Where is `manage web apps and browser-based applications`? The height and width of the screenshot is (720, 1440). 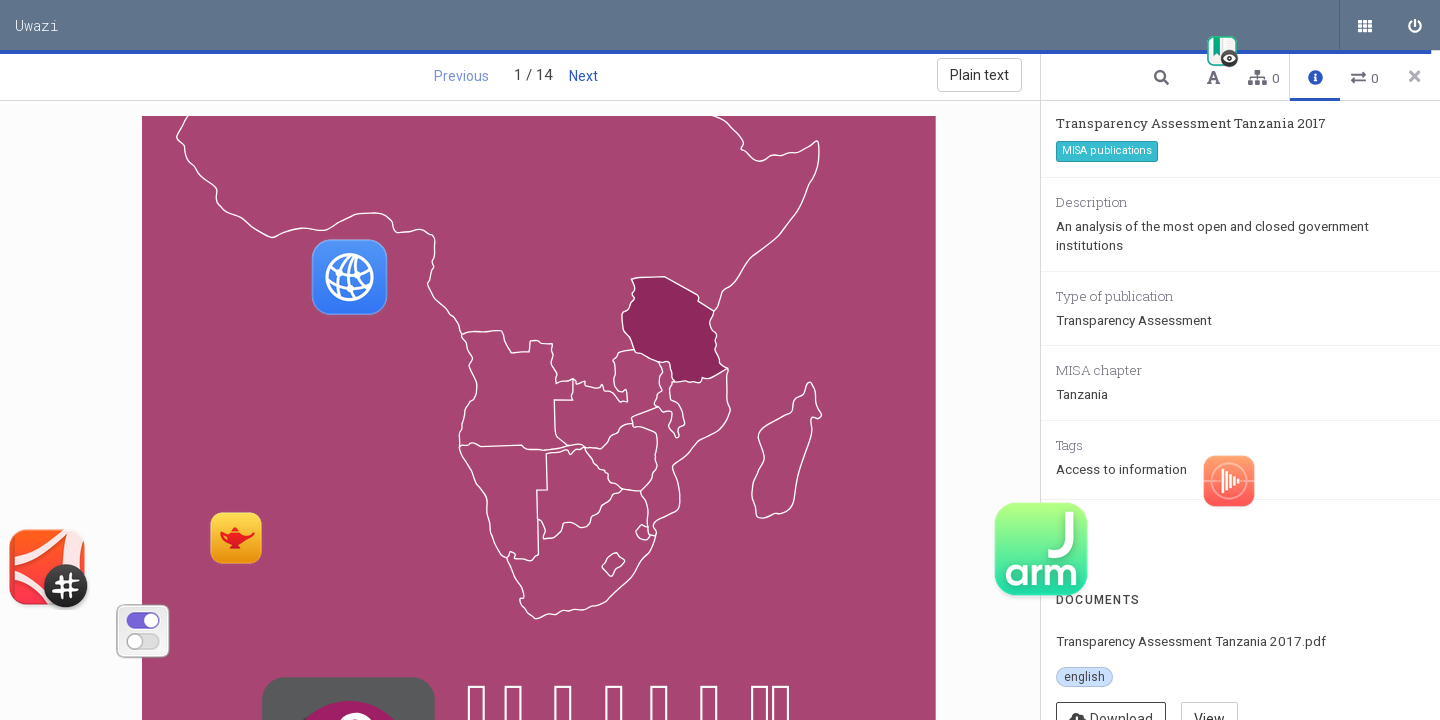
manage web apps and browser-based applications is located at coordinates (349, 278).